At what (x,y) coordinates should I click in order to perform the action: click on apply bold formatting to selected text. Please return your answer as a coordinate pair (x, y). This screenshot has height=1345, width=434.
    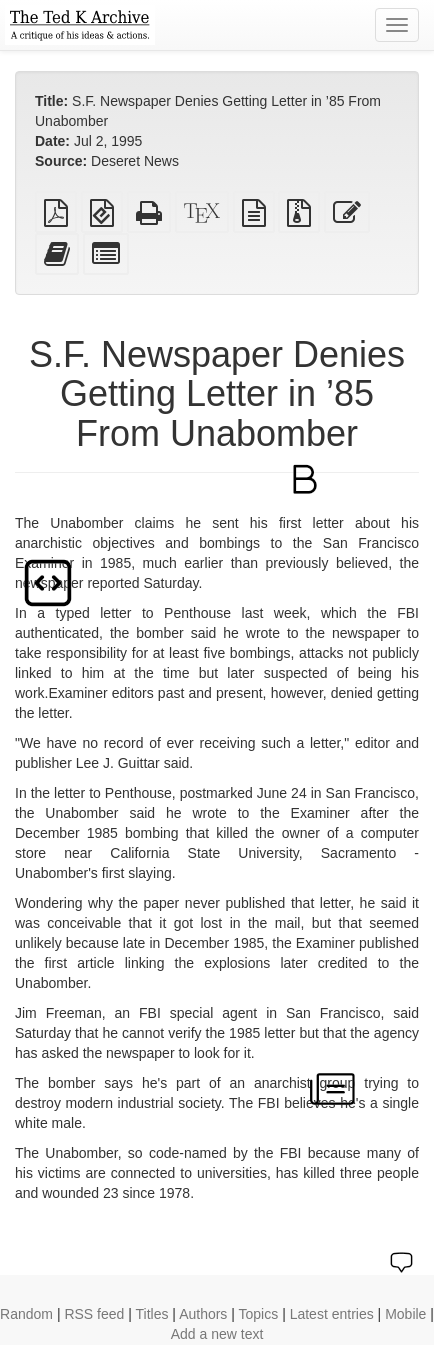
    Looking at the image, I should click on (303, 480).